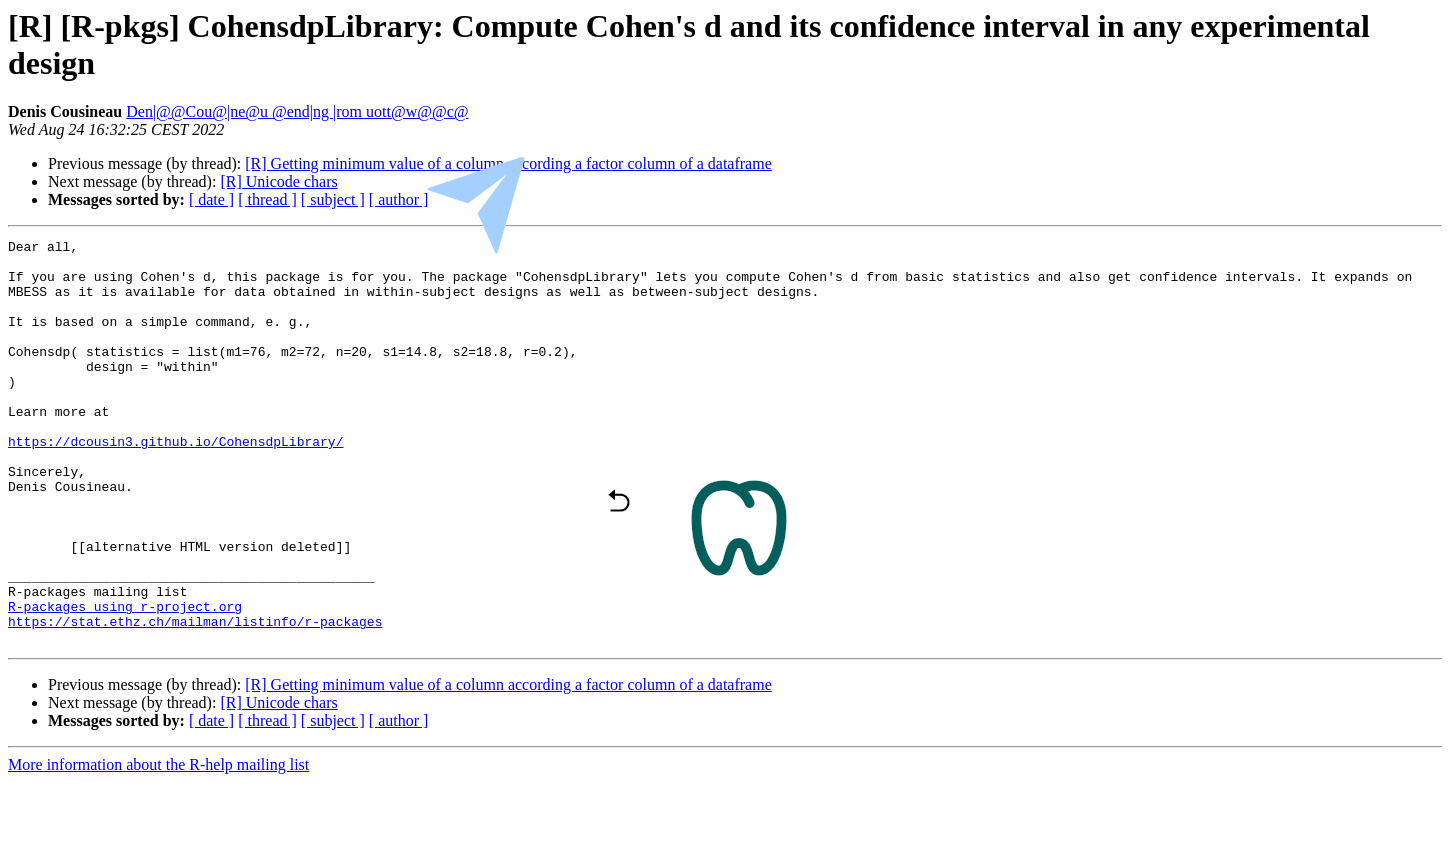 The width and height of the screenshot is (1450, 863). I want to click on access dental health or dentist services, so click(739, 528).